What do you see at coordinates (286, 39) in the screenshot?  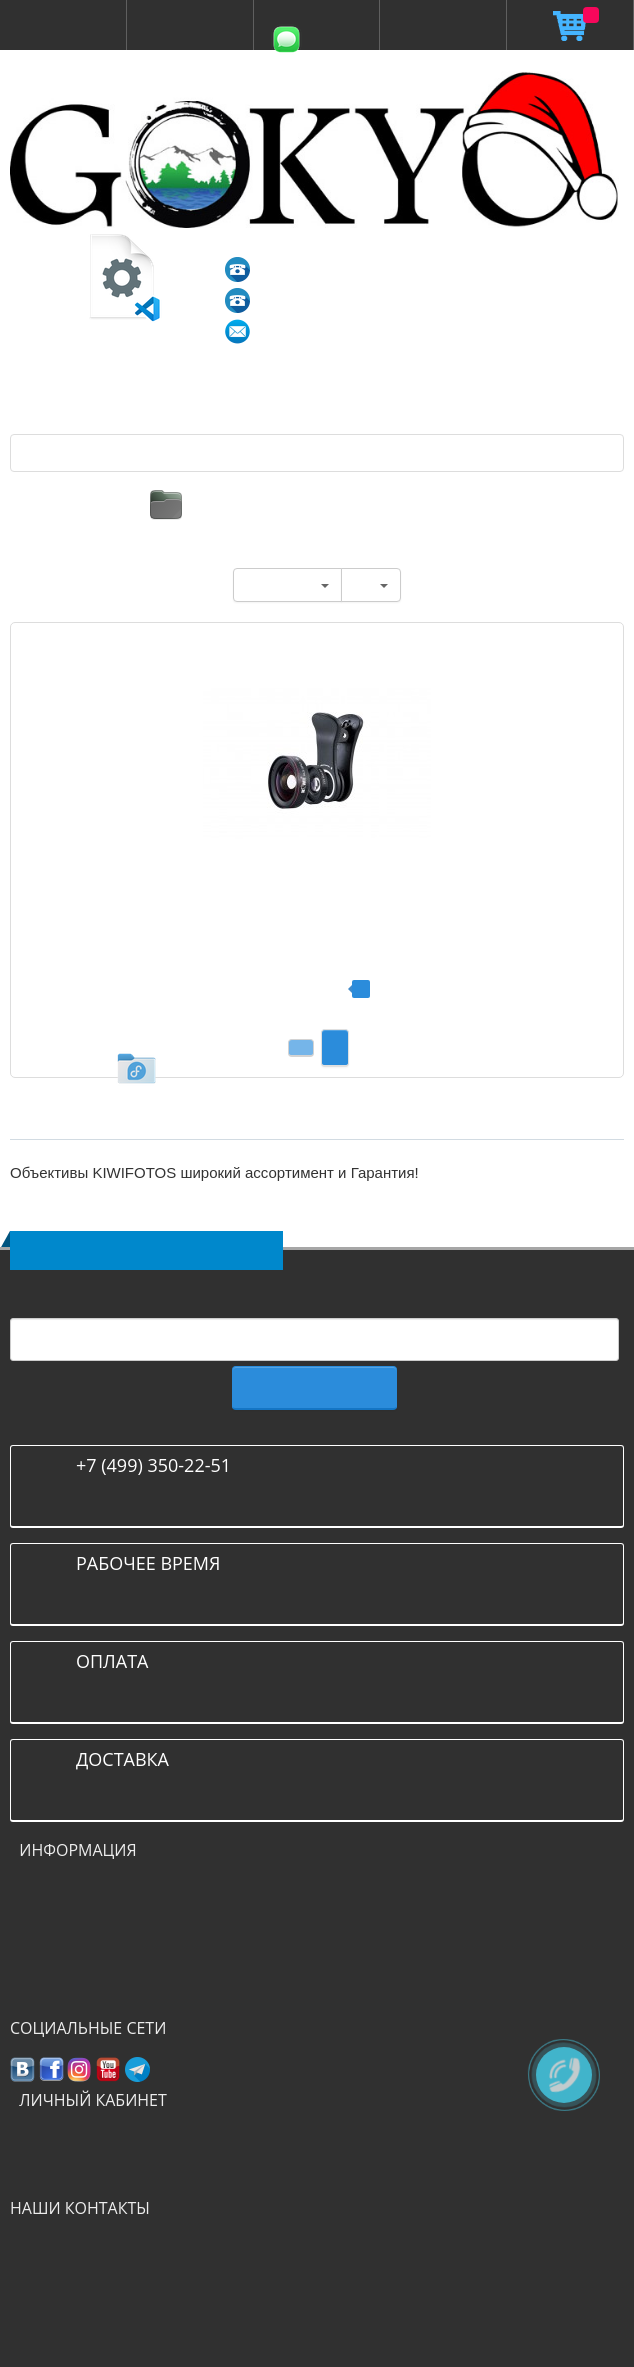 I see `open the messages app` at bounding box center [286, 39].